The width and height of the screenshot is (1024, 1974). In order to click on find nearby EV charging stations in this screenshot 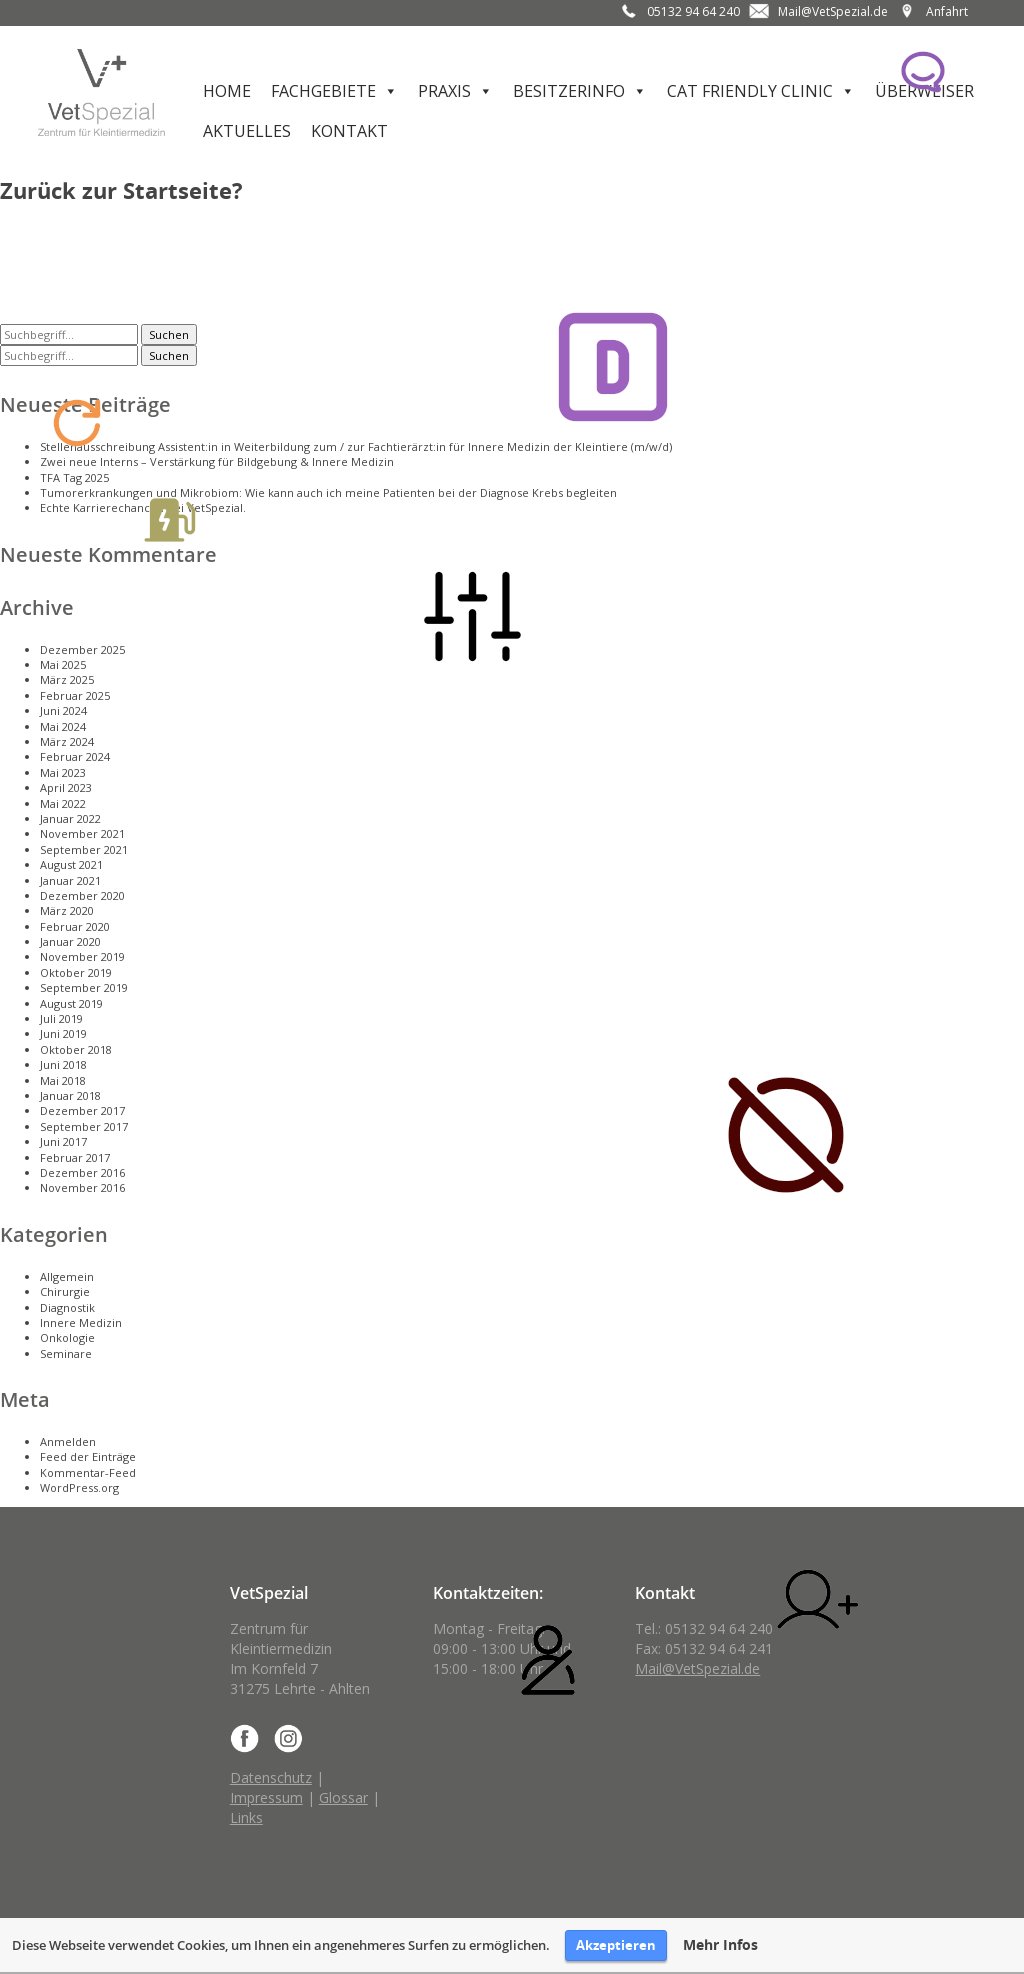, I will do `click(168, 520)`.